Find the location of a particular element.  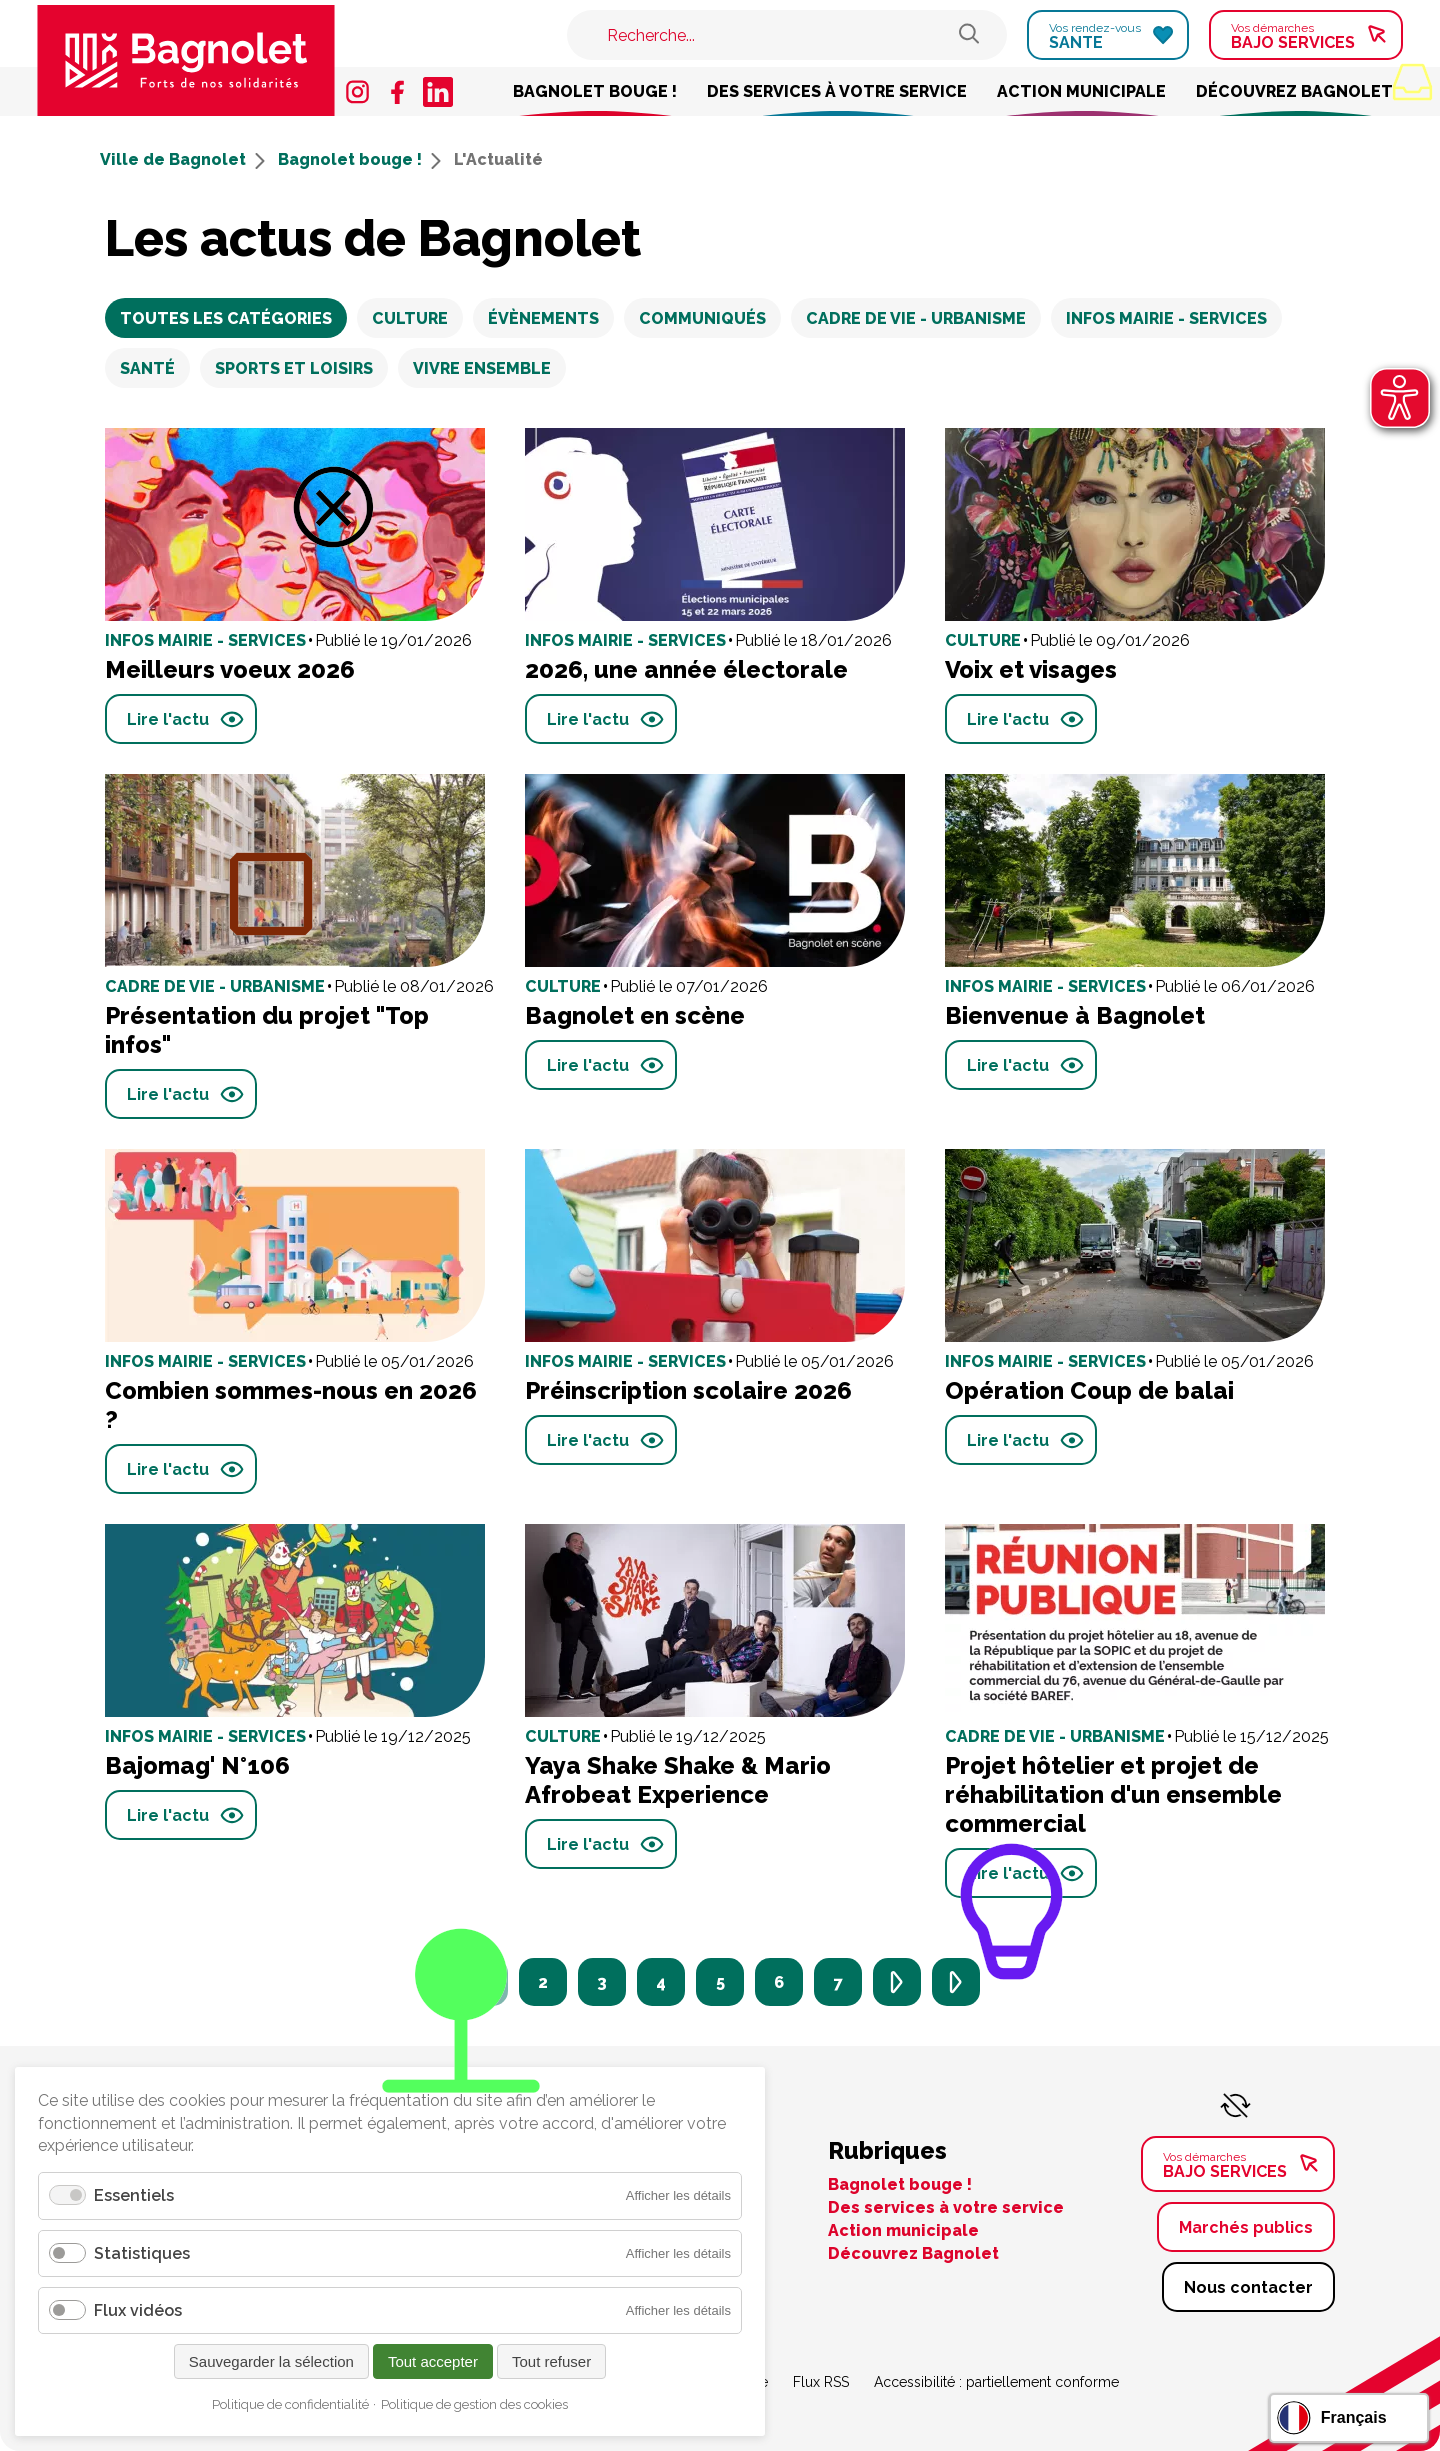

view your inbox messages is located at coordinates (1412, 83).